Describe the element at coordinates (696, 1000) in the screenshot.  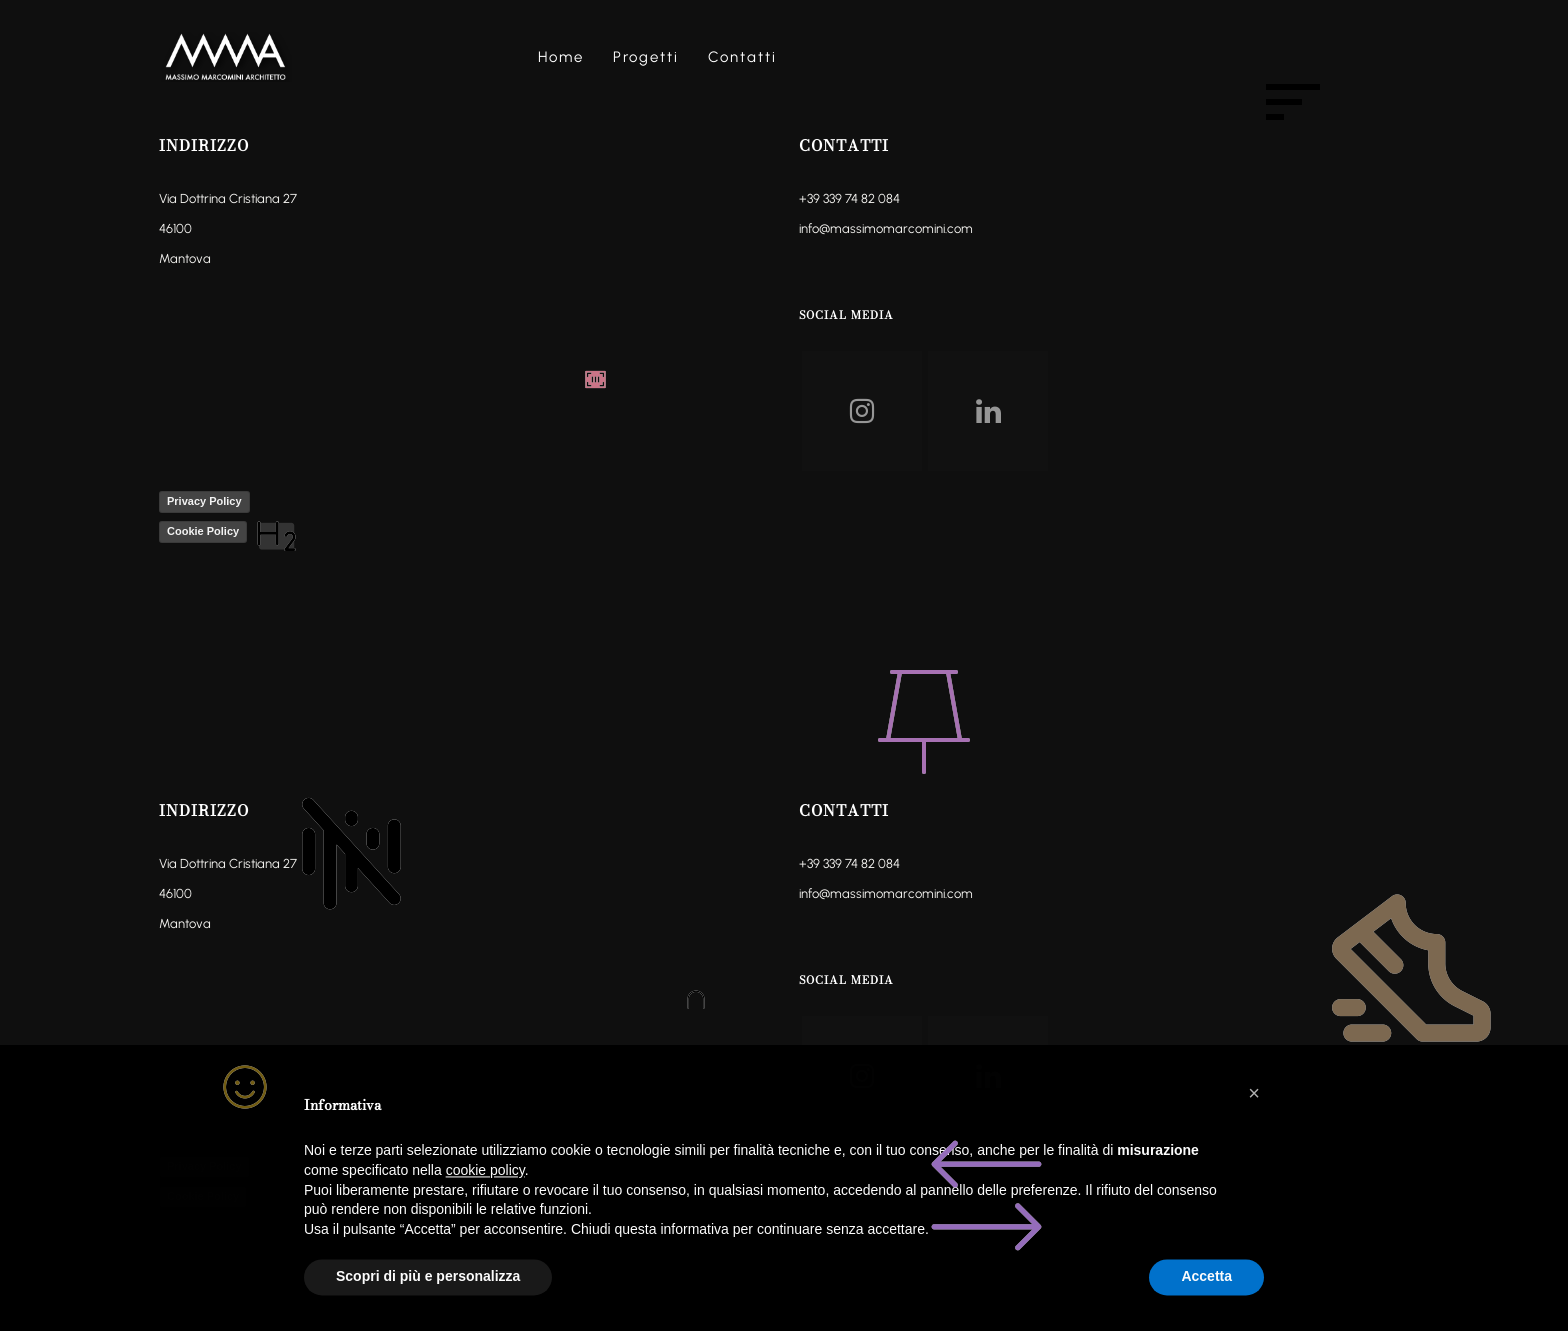
I see `indicates set intersection in data filtering` at that location.